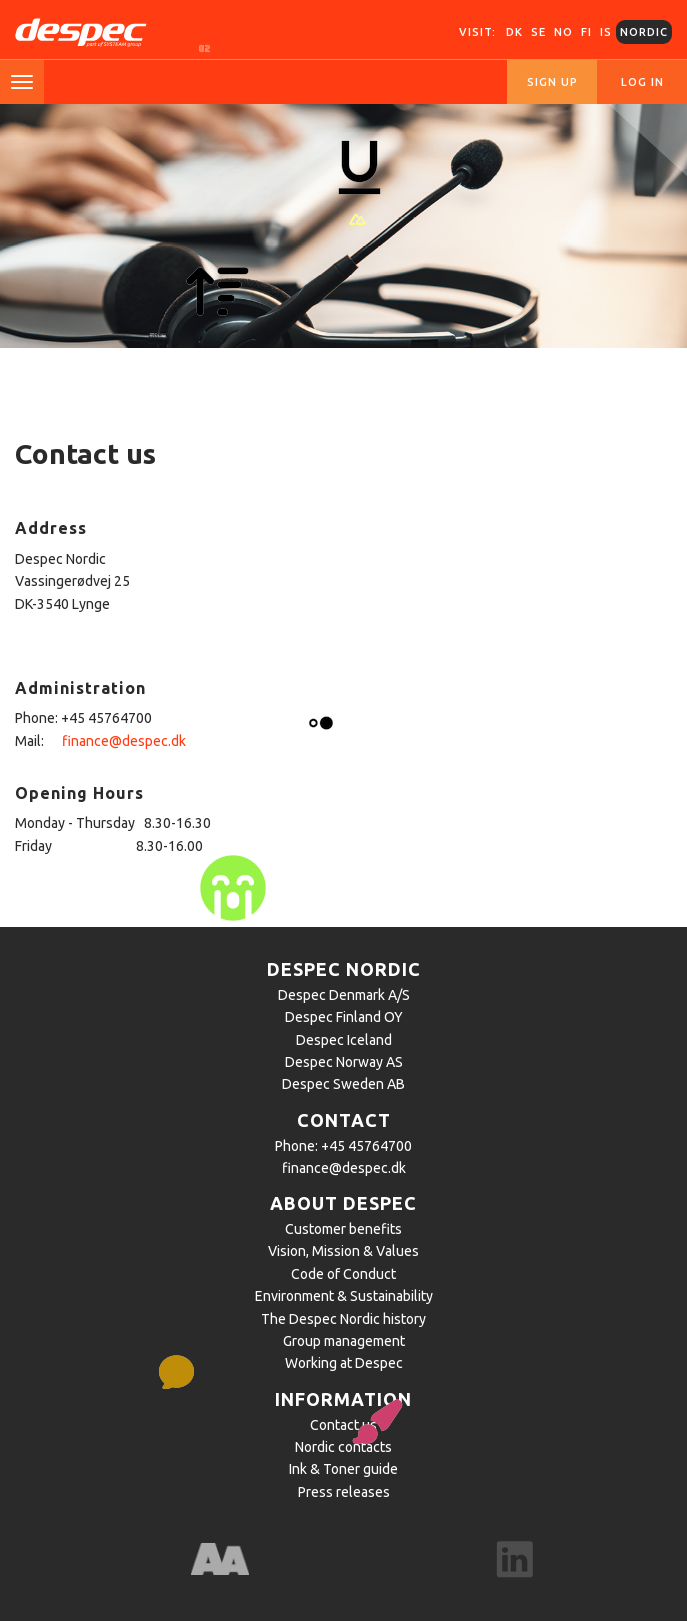 Image resolution: width=687 pixels, height=1621 pixels. I want to click on apply underline formatting to selected text, so click(359, 167).